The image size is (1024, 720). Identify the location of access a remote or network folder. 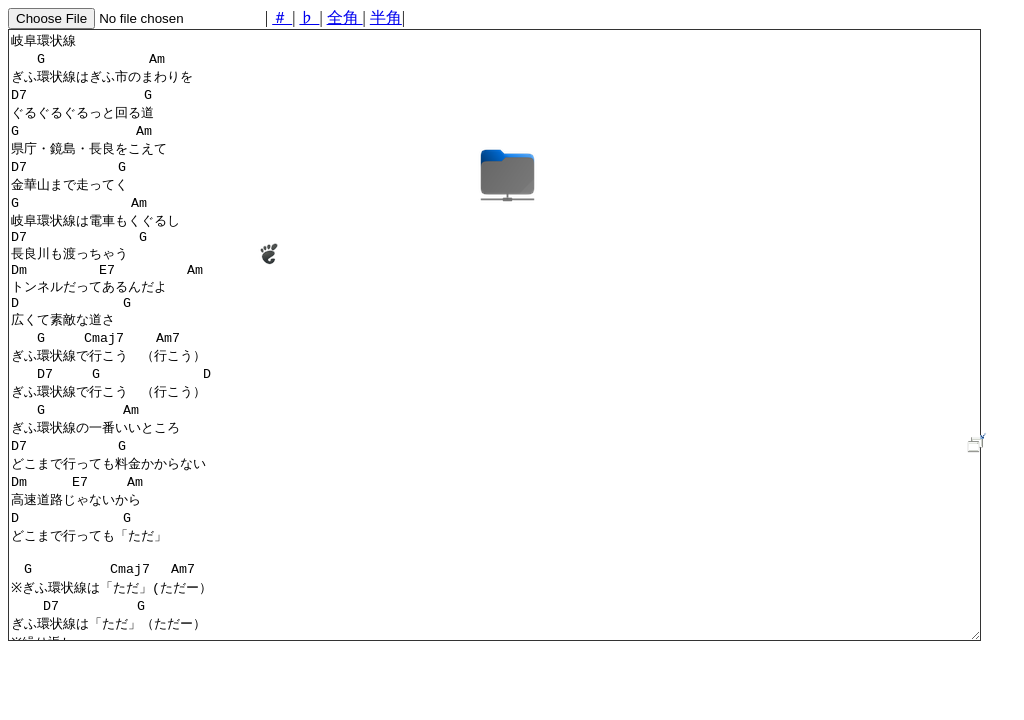
(507, 174).